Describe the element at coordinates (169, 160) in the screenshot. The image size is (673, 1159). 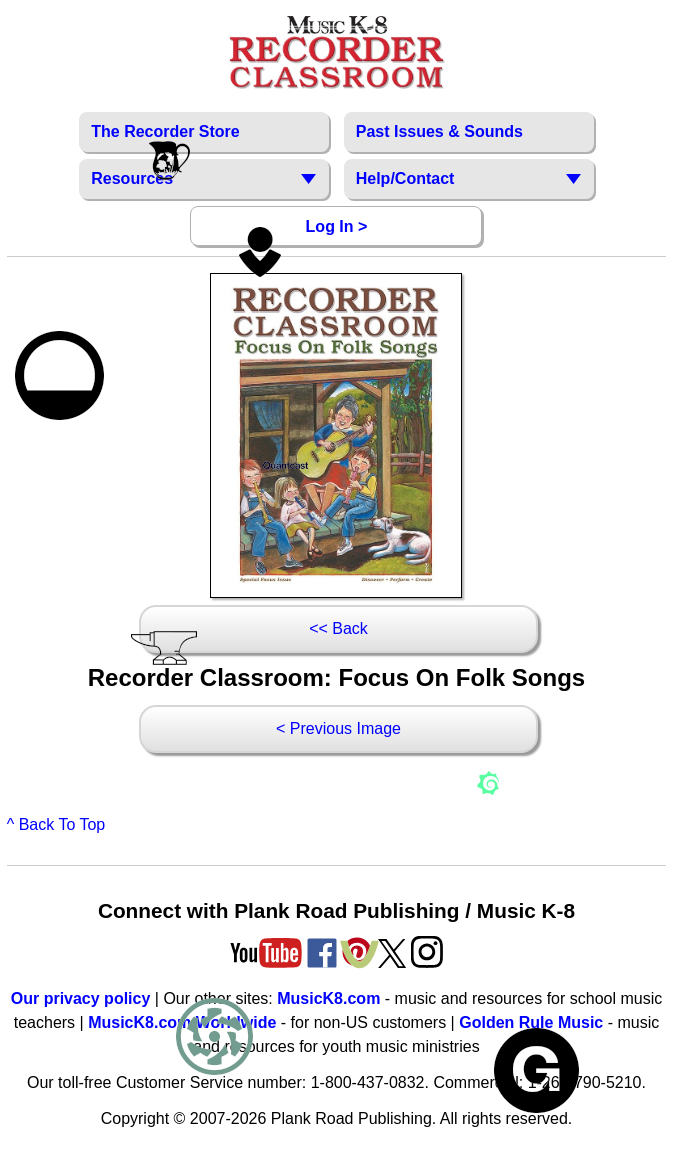
I see `charles web debugging proxy application` at that location.